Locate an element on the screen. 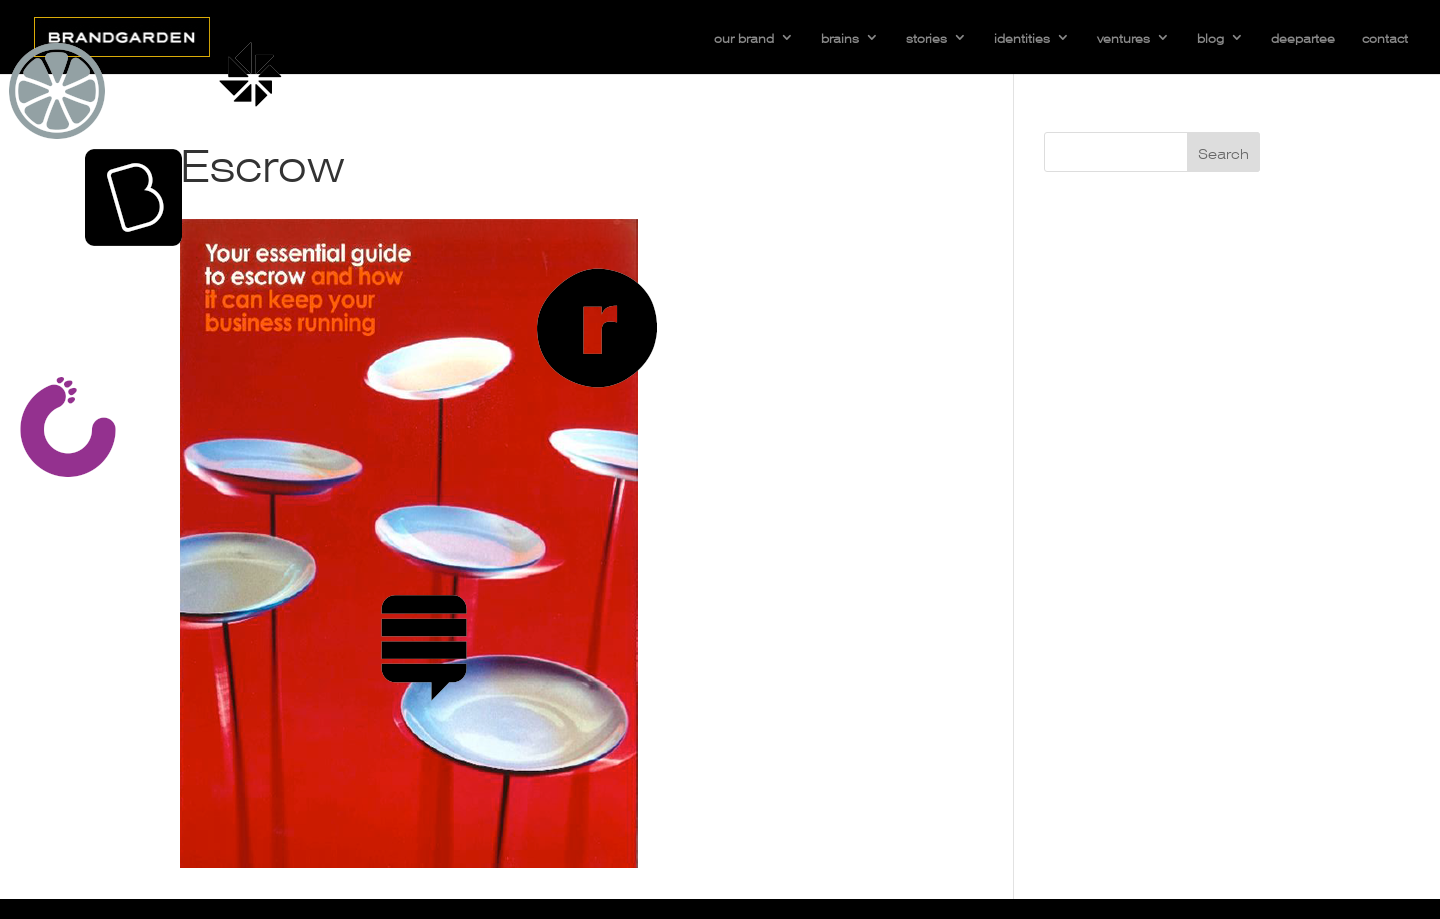 Image resolution: width=1440 pixels, height=919 pixels. open files by pinwheel app is located at coordinates (250, 74).